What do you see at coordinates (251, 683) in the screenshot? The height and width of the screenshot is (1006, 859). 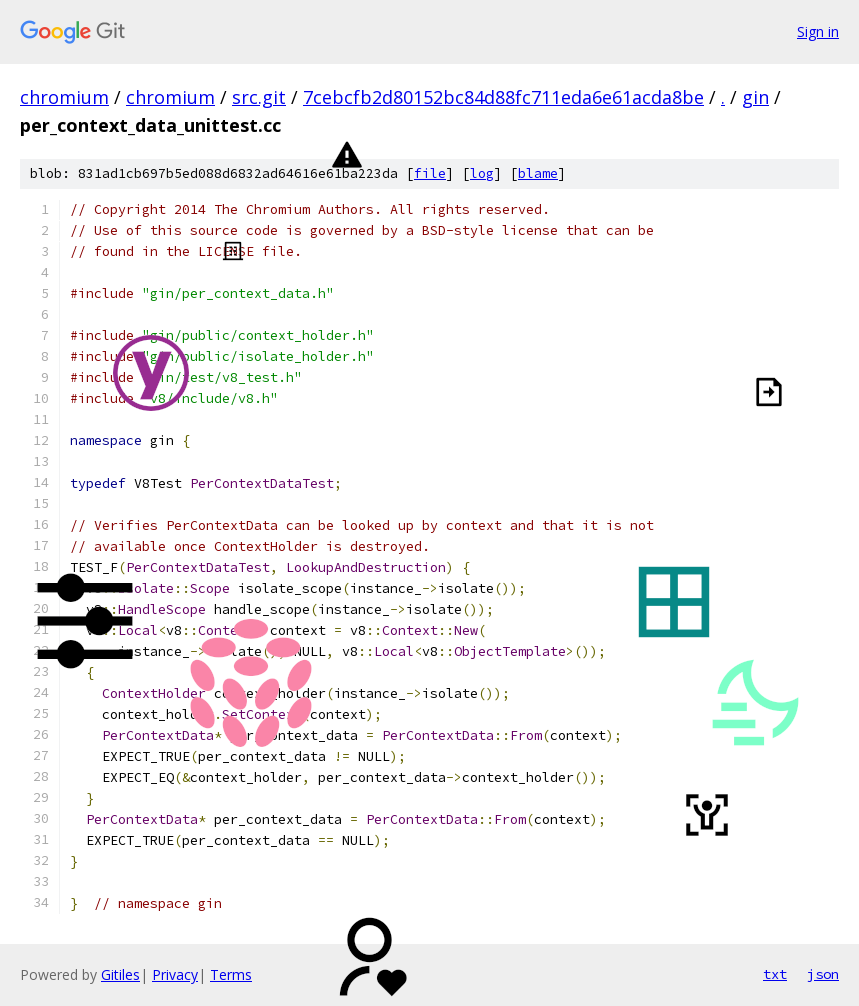 I see `open pulumi infrastructure as code dashboard` at bounding box center [251, 683].